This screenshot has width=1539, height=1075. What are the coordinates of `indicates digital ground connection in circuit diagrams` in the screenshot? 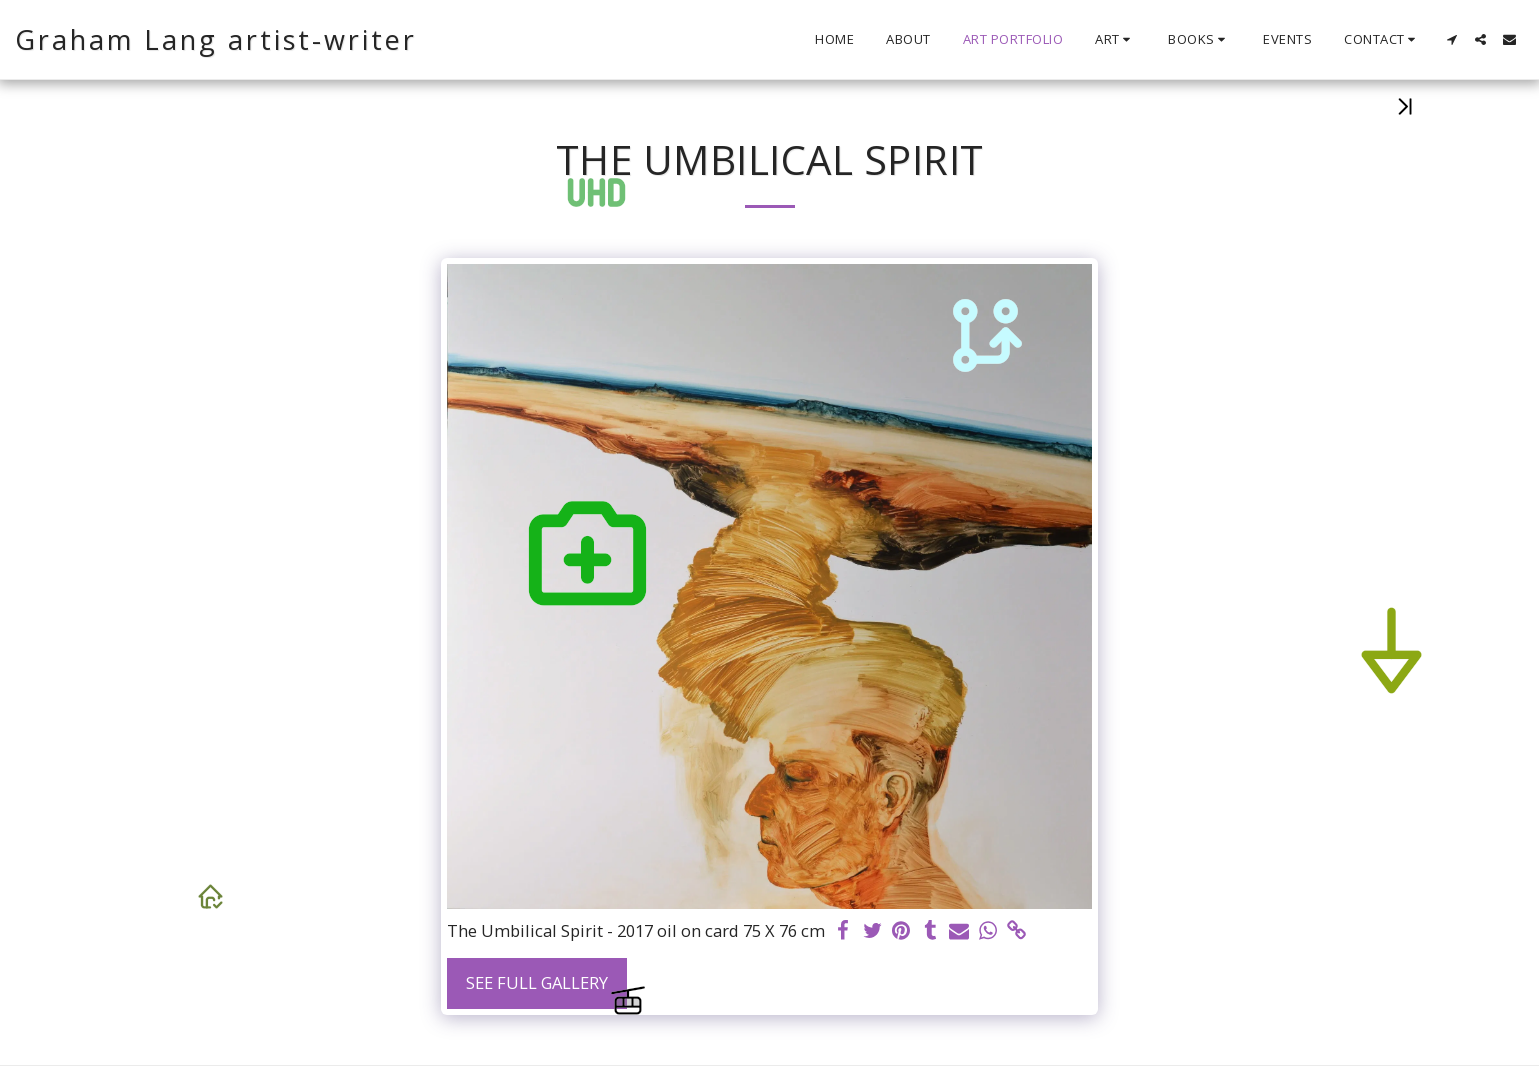 It's located at (1391, 650).